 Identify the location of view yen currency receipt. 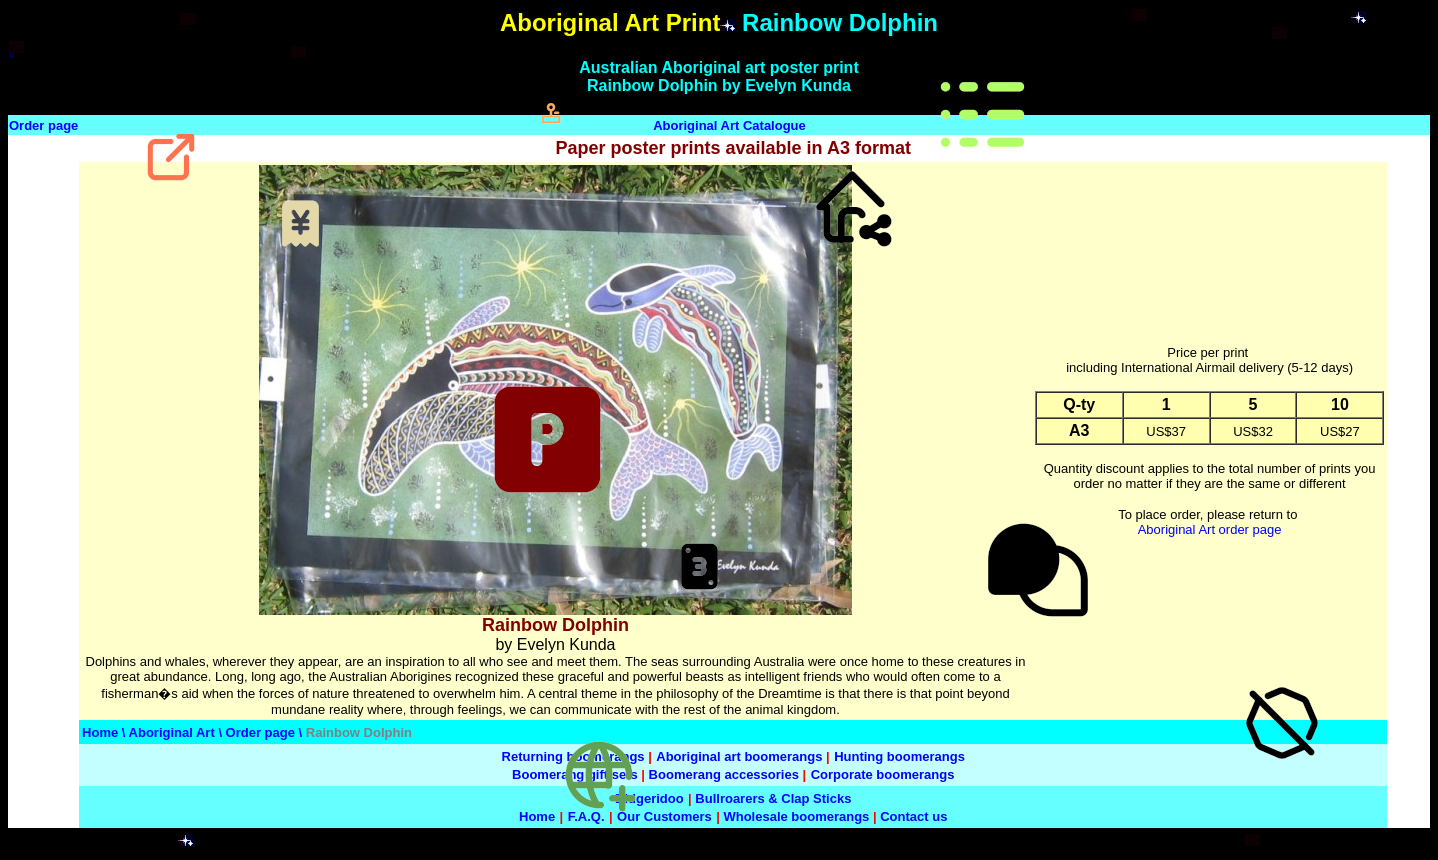
(300, 223).